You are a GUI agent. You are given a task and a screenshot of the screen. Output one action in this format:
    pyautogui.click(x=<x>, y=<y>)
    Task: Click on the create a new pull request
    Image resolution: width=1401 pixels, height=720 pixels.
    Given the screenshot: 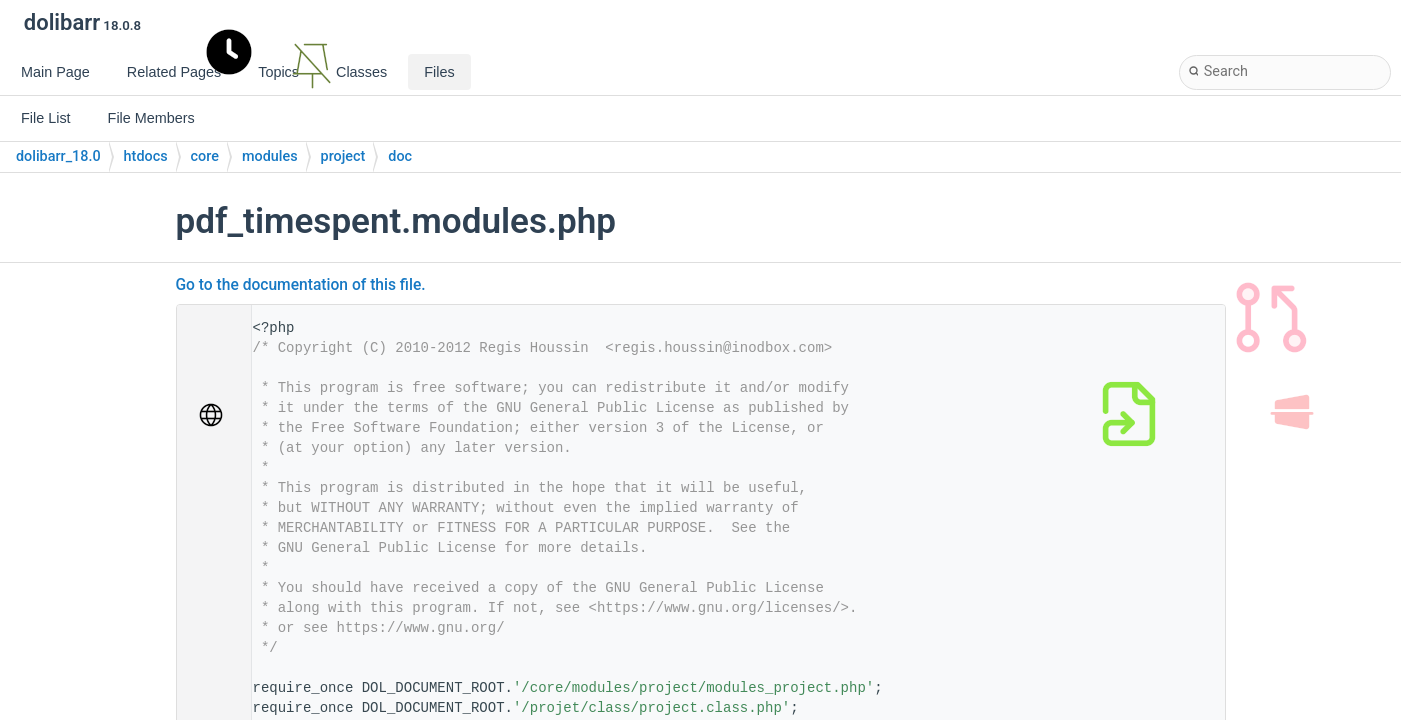 What is the action you would take?
    pyautogui.click(x=1268, y=317)
    